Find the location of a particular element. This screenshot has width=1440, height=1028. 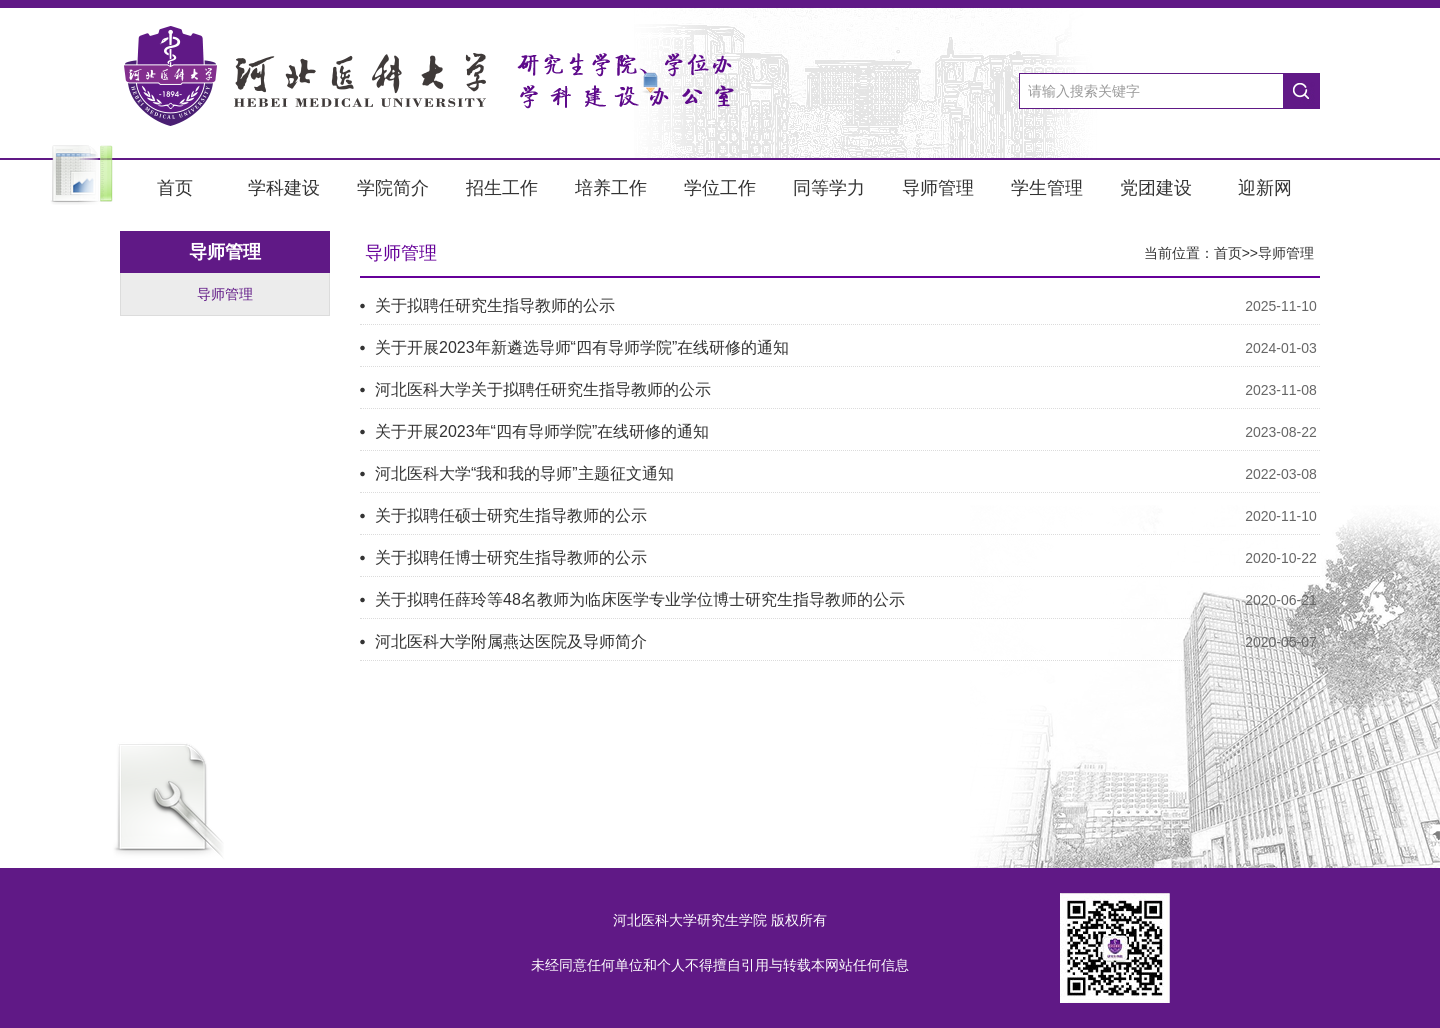

spreadsheet template file type is located at coordinates (81, 173).